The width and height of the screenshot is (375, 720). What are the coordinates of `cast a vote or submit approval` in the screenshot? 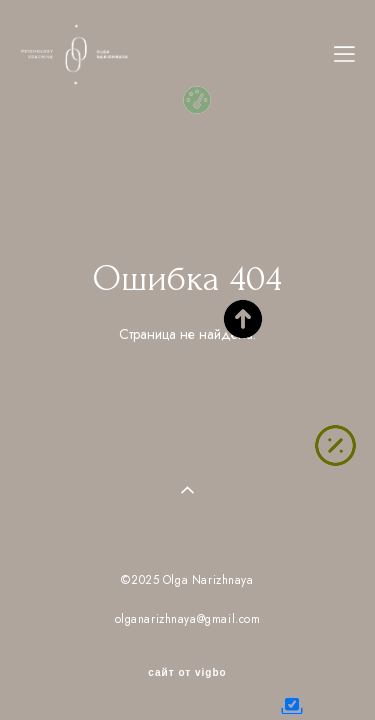 It's located at (292, 706).